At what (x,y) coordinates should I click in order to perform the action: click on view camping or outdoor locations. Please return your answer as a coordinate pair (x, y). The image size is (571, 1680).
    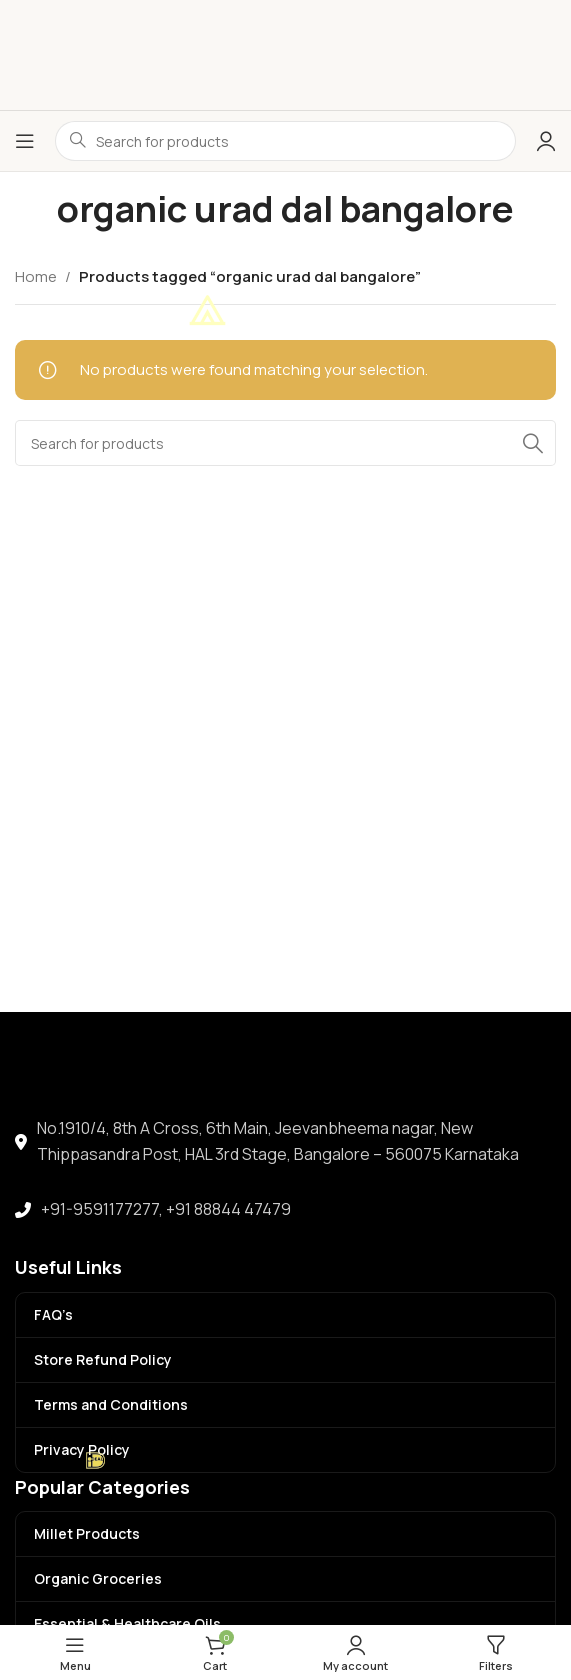
    Looking at the image, I should click on (207, 310).